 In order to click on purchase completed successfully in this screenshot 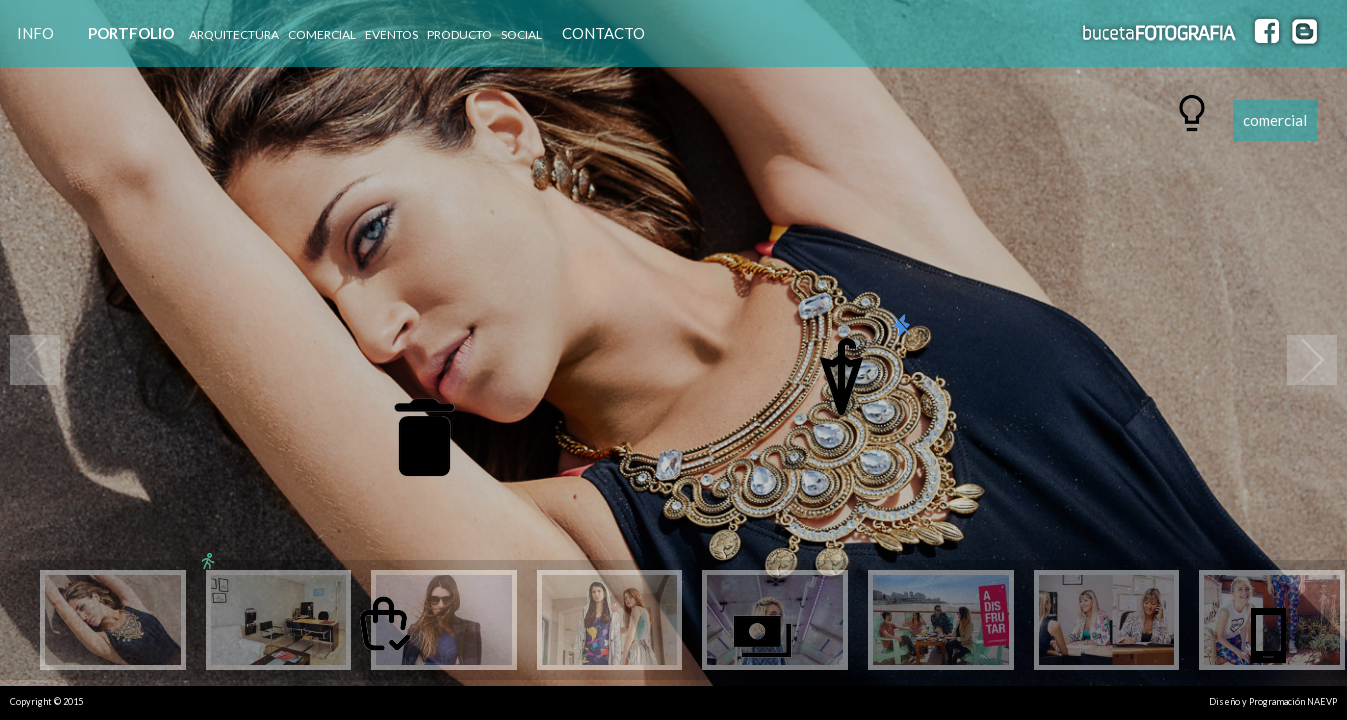, I will do `click(383, 623)`.